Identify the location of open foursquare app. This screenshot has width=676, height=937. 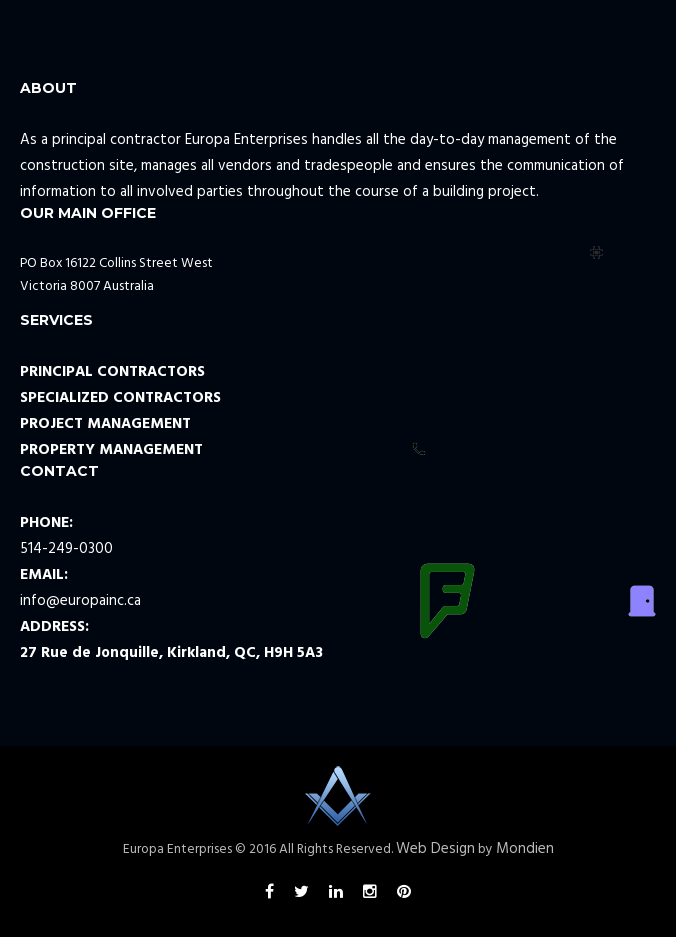
(447, 600).